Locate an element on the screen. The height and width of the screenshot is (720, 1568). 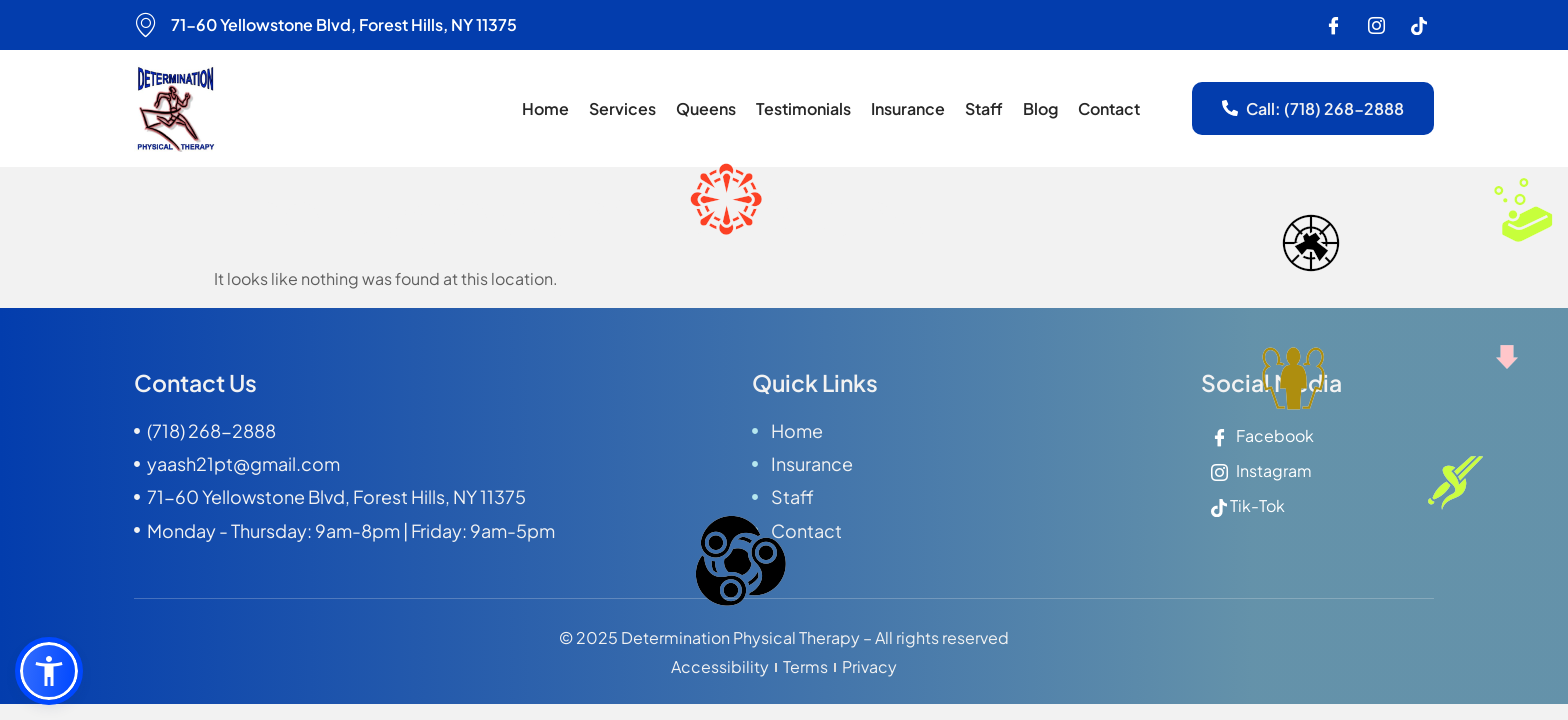
switch to multiplayer or team mode is located at coordinates (1293, 378).